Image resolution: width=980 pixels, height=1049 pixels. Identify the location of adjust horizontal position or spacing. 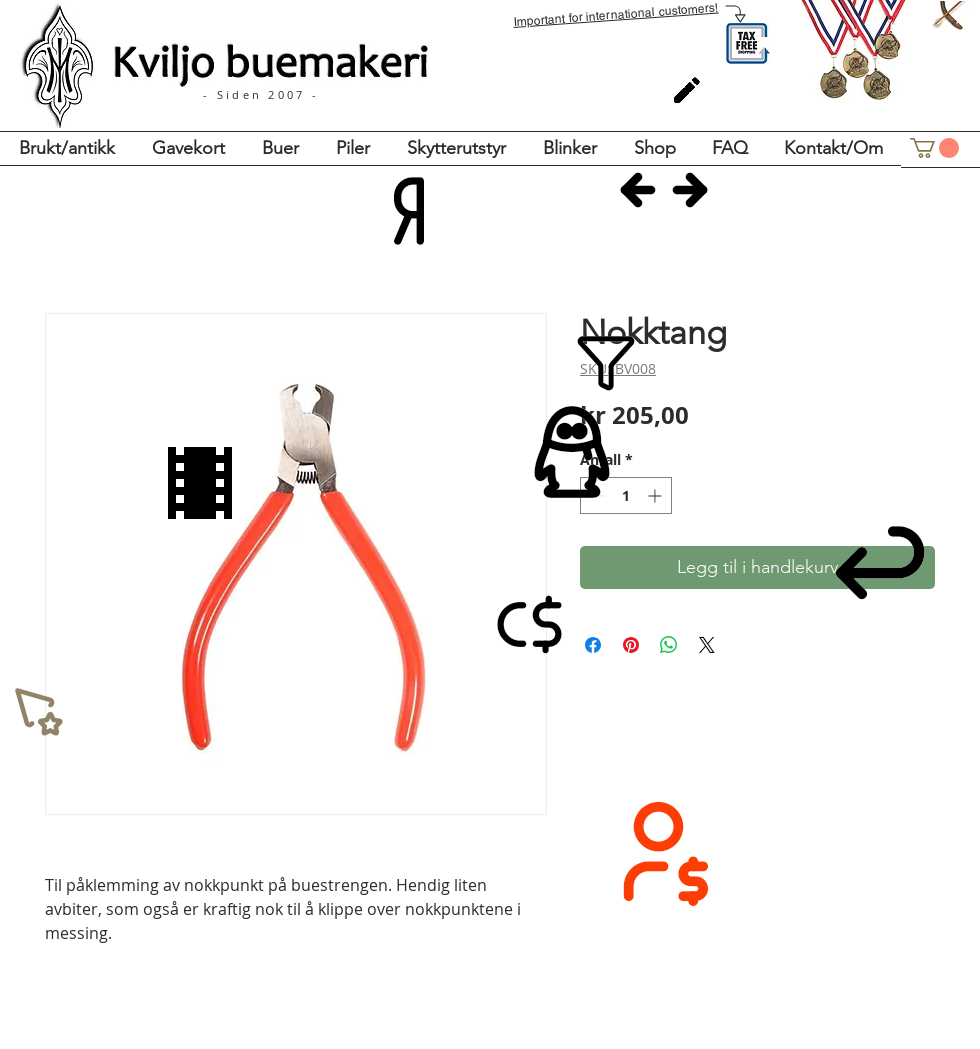
(664, 190).